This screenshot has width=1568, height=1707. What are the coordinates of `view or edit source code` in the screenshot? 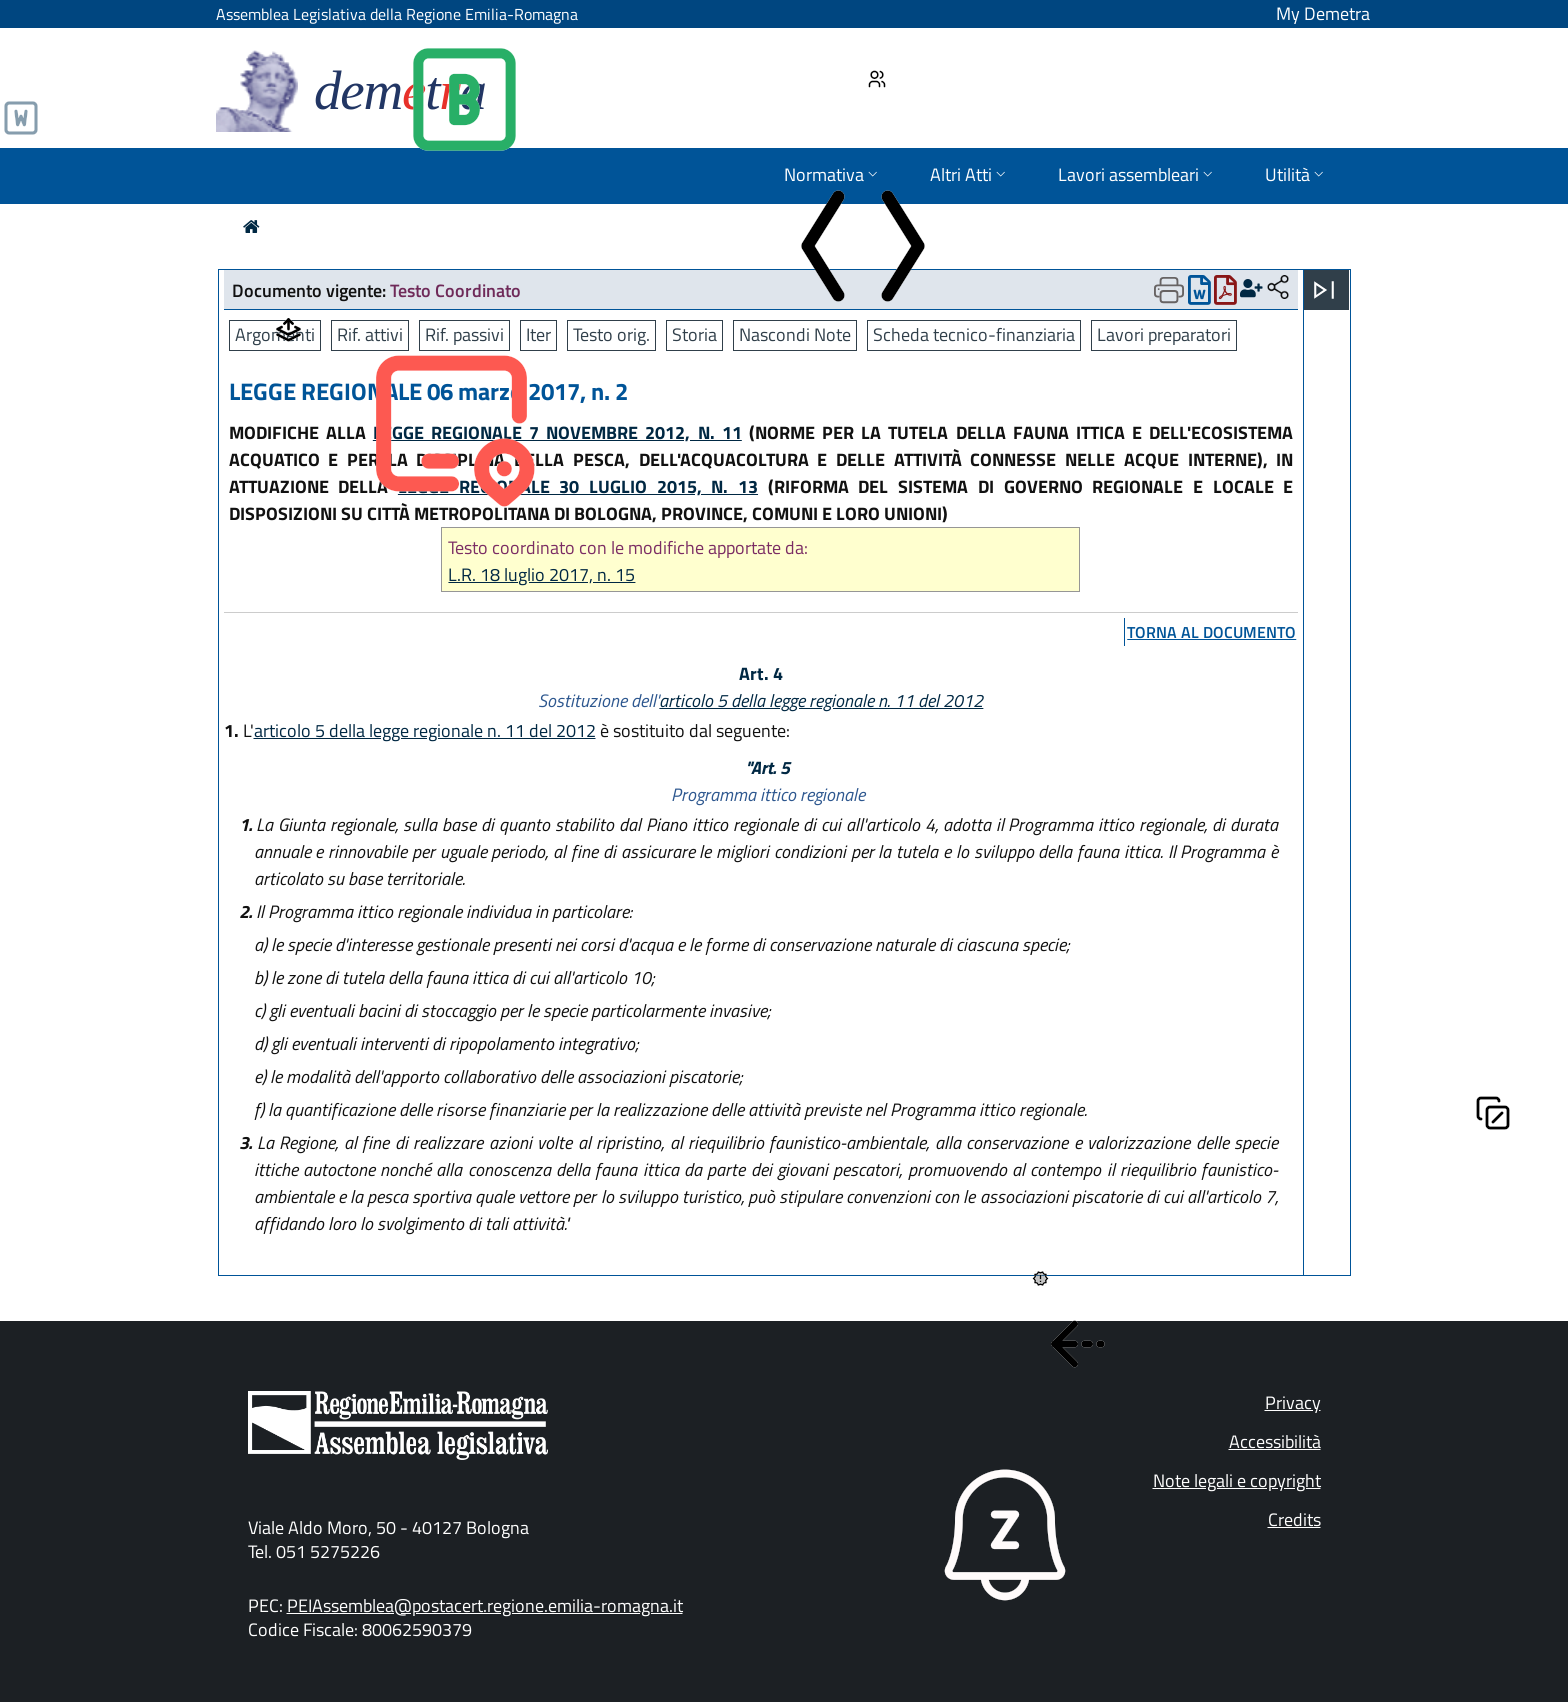 It's located at (863, 246).